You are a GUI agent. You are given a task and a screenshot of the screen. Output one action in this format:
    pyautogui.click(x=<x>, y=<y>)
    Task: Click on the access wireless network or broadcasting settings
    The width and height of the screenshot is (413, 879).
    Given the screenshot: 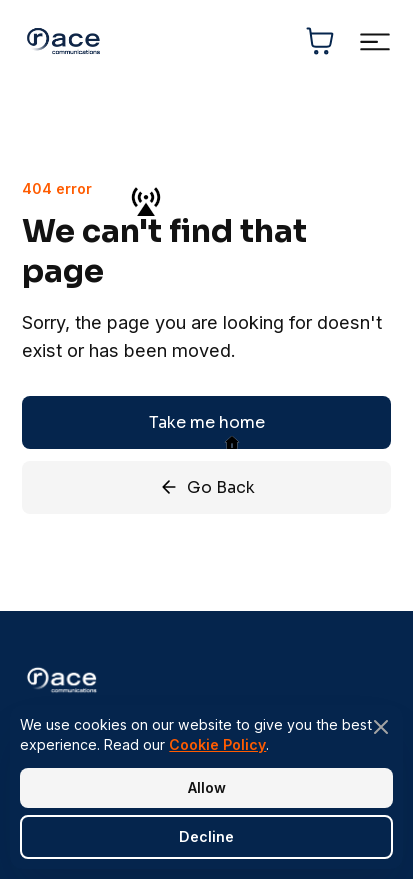 What is the action you would take?
    pyautogui.click(x=146, y=201)
    